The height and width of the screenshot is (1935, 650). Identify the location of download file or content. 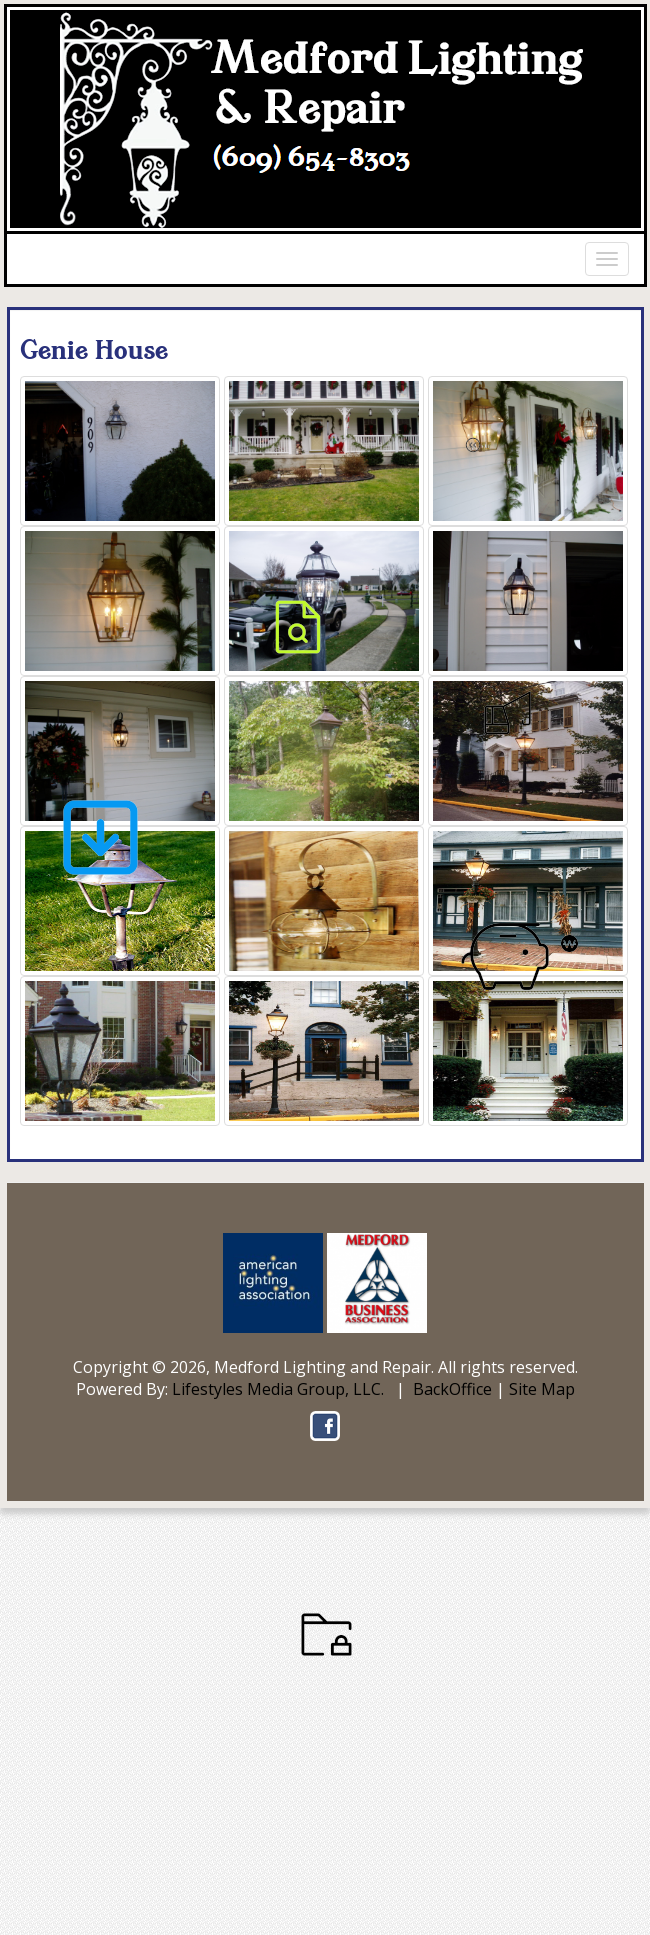
(100, 837).